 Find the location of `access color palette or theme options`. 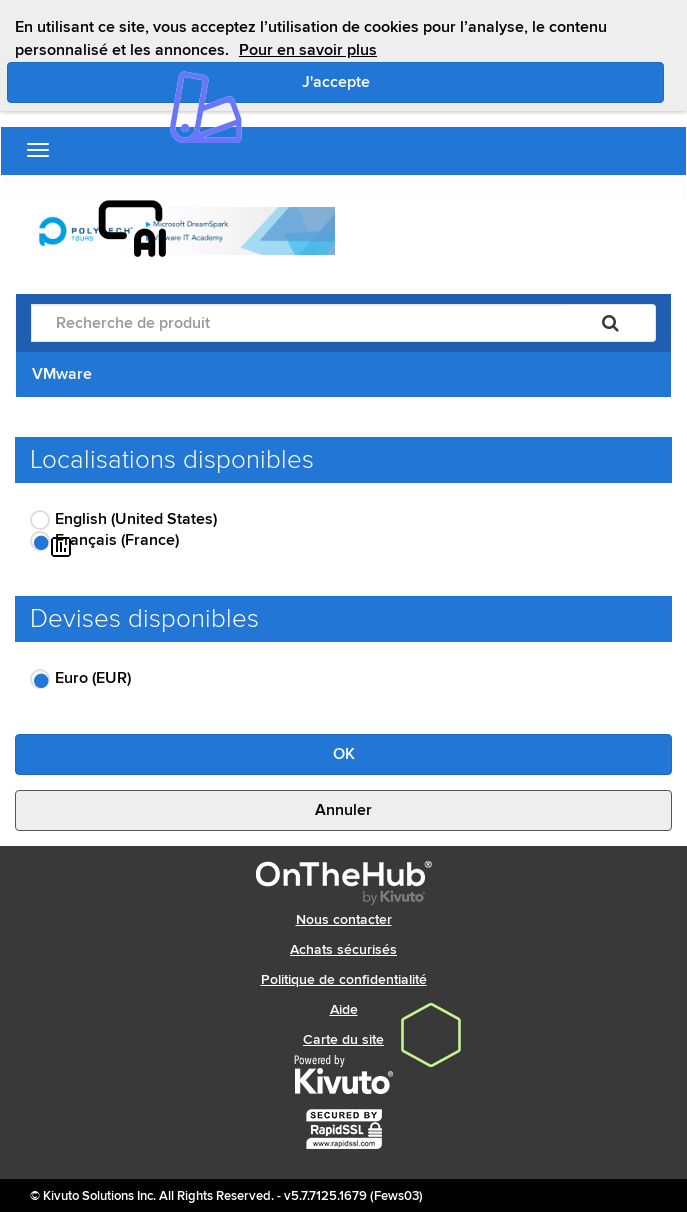

access color palette or theme options is located at coordinates (203, 110).